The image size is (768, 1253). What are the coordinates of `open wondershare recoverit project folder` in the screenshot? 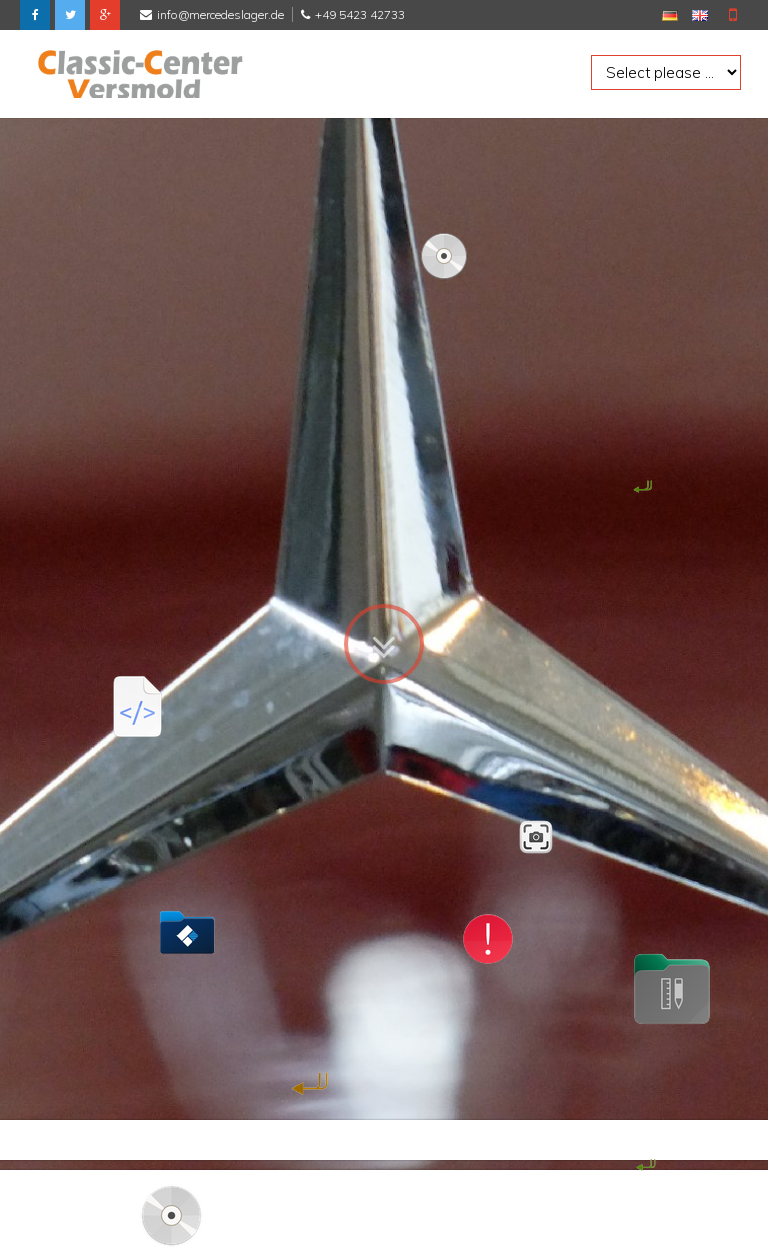 It's located at (187, 934).